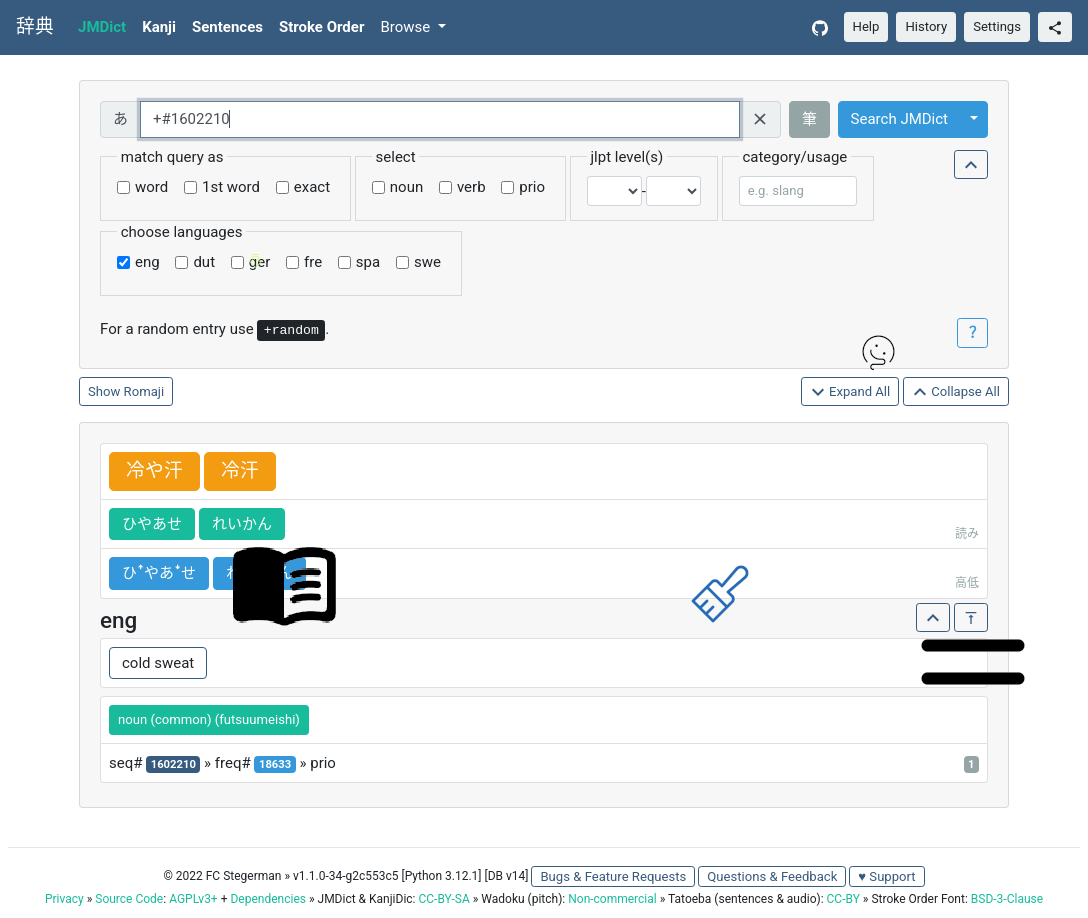 The width and height of the screenshot is (1088, 918). What do you see at coordinates (284, 582) in the screenshot?
I see `open menu or documentation` at bounding box center [284, 582].